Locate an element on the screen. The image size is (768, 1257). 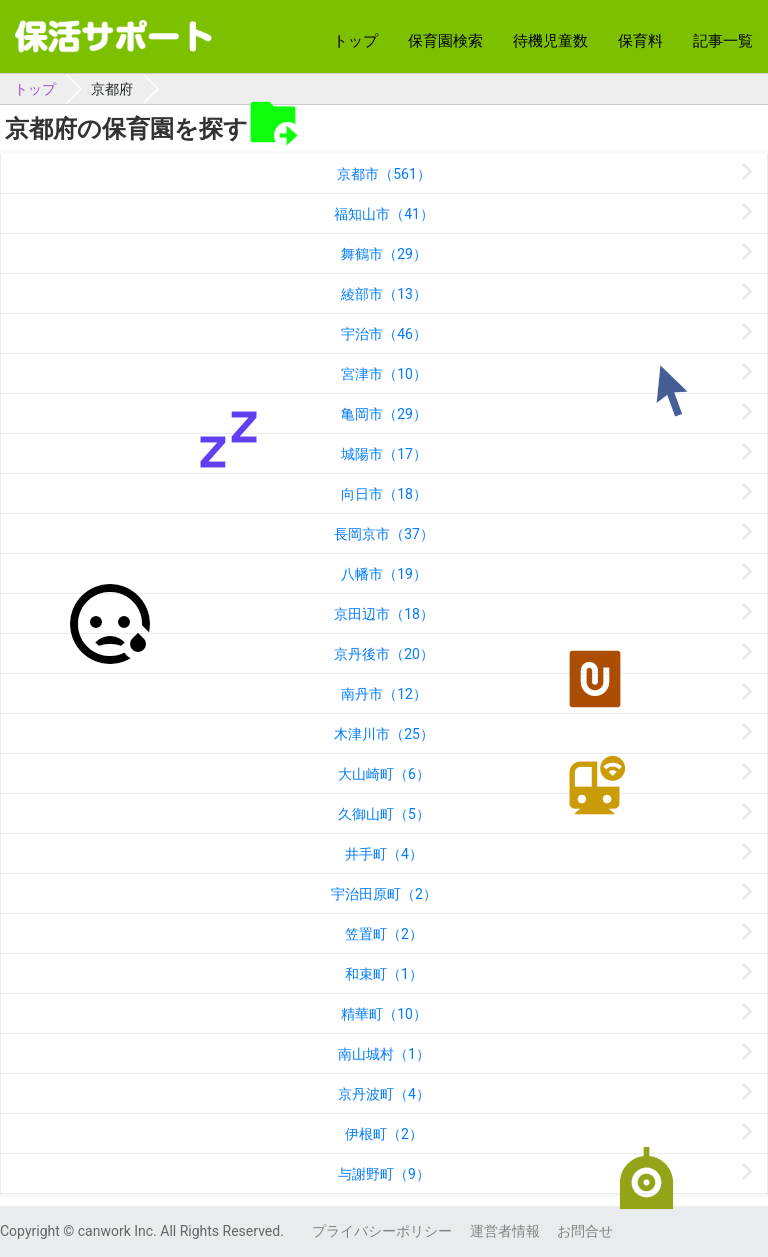
access shared folder is located at coordinates (273, 122).